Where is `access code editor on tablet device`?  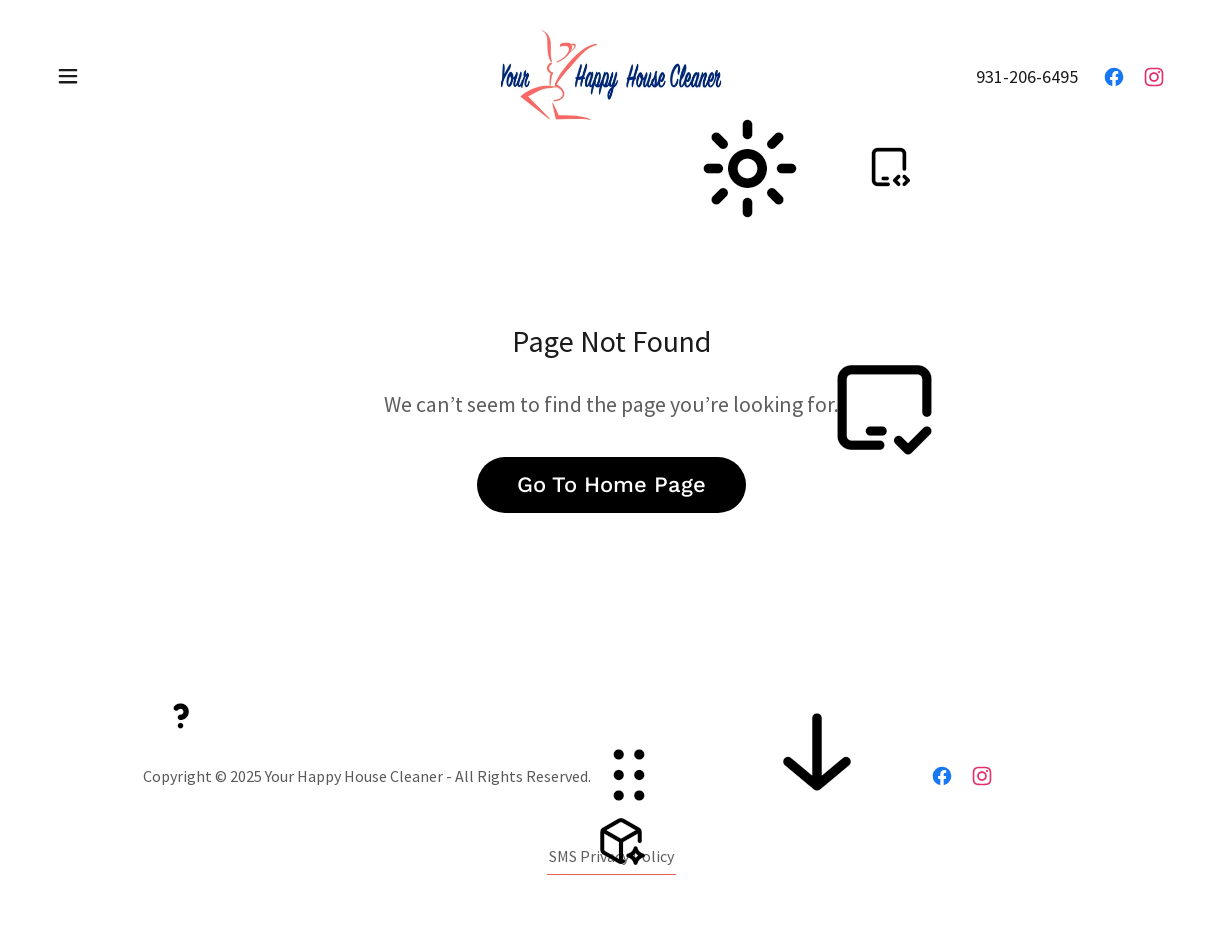 access code editor on tablet device is located at coordinates (889, 167).